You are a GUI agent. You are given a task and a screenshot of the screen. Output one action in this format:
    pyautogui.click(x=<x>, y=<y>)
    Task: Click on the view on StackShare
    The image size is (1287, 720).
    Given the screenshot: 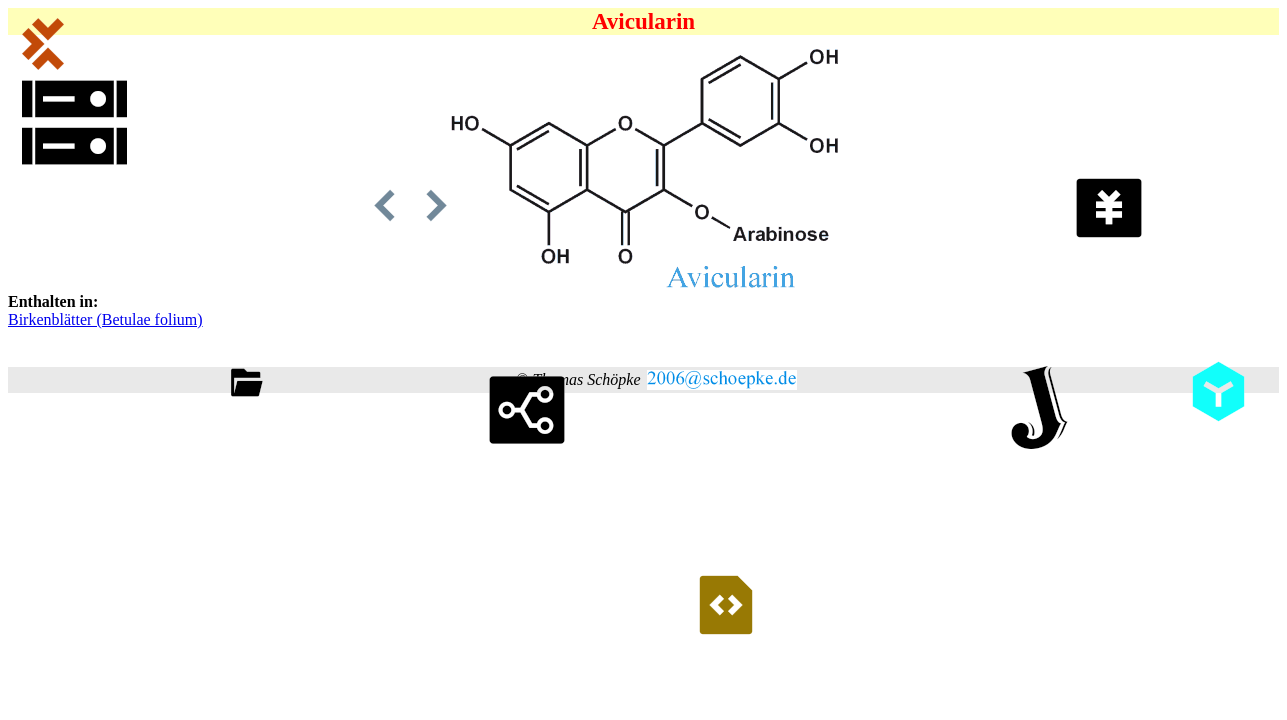 What is the action you would take?
    pyautogui.click(x=527, y=410)
    